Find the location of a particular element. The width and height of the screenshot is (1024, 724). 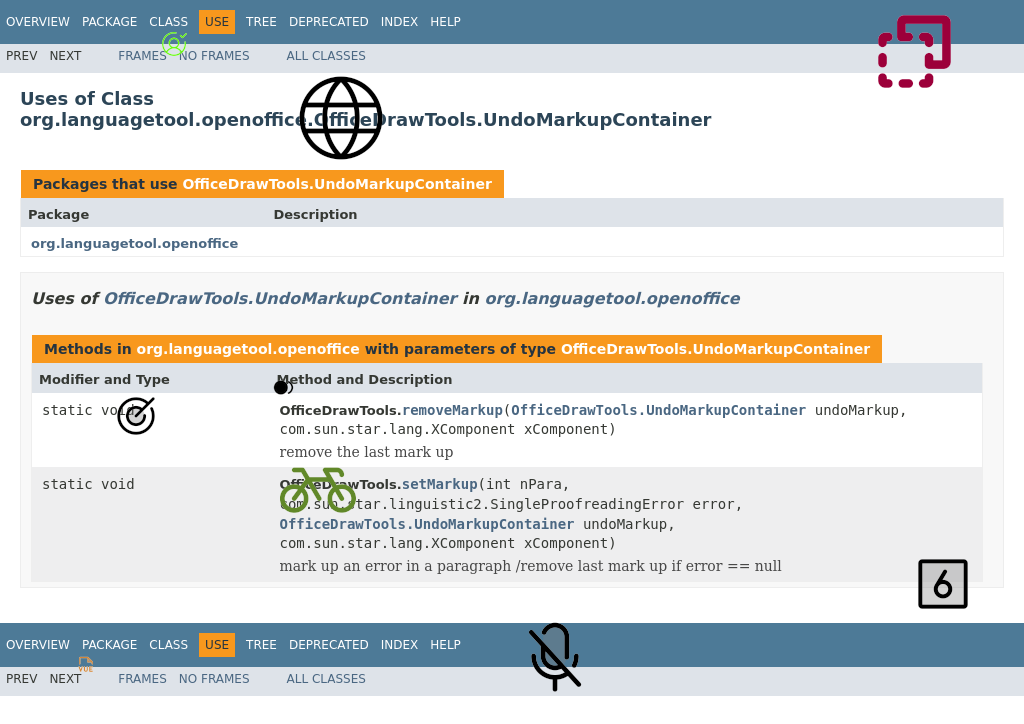

select bicycle as transportation mode is located at coordinates (318, 489).